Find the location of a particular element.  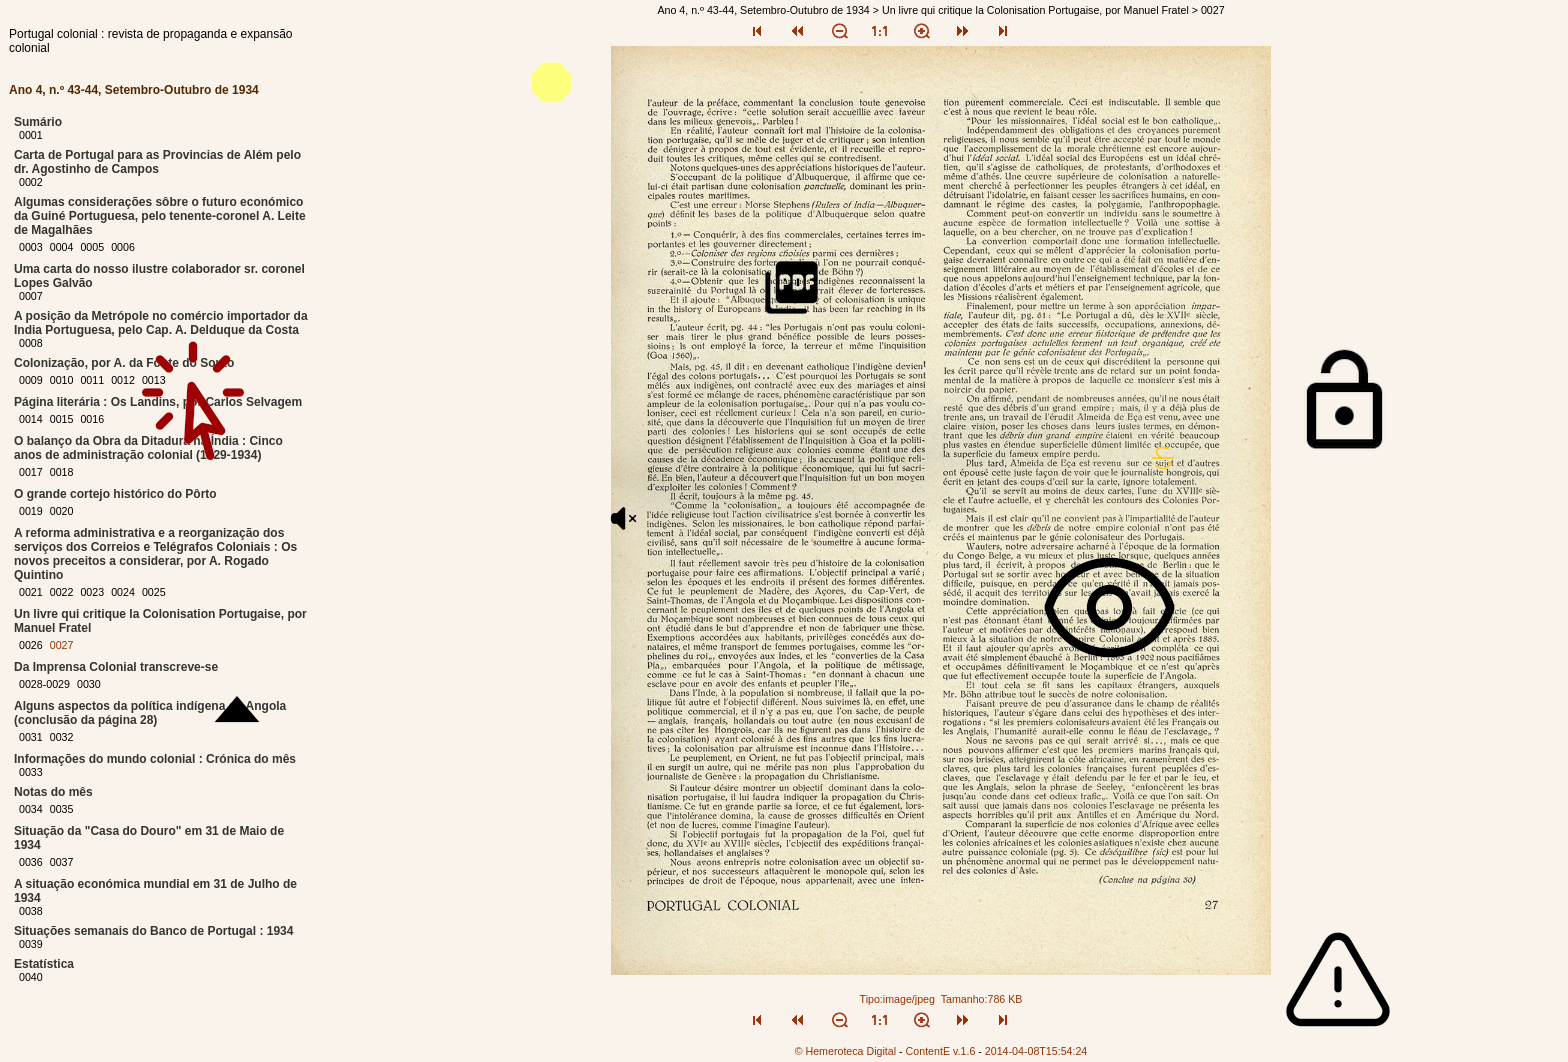

mute audio or sound is located at coordinates (623, 518).